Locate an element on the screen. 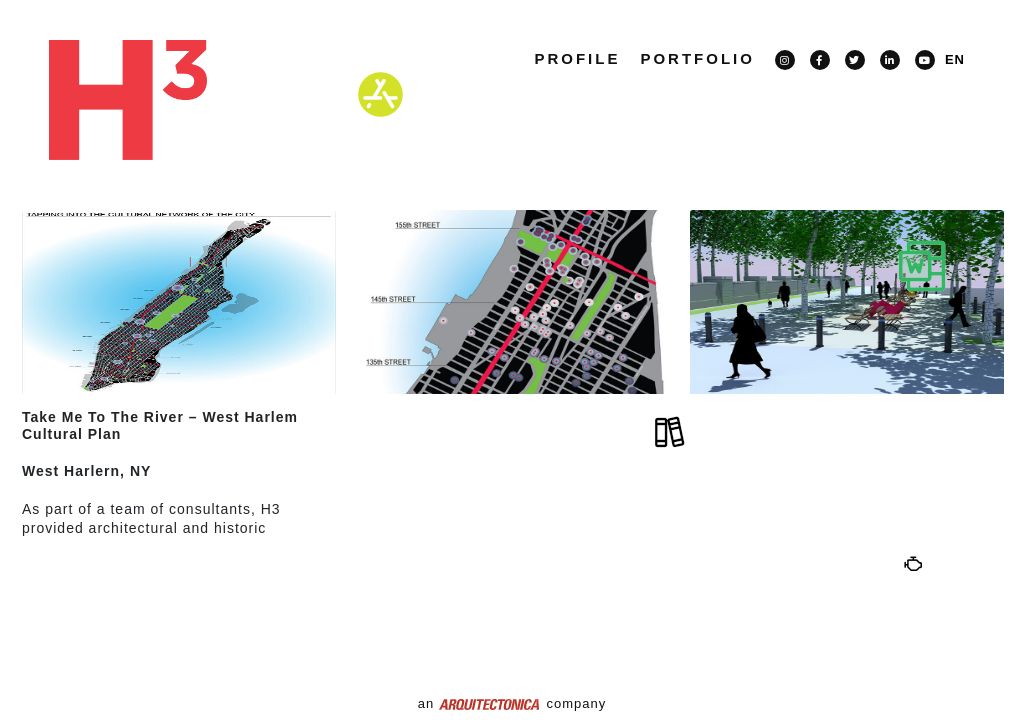 This screenshot has height=720, width=1024. open the app store is located at coordinates (380, 94).